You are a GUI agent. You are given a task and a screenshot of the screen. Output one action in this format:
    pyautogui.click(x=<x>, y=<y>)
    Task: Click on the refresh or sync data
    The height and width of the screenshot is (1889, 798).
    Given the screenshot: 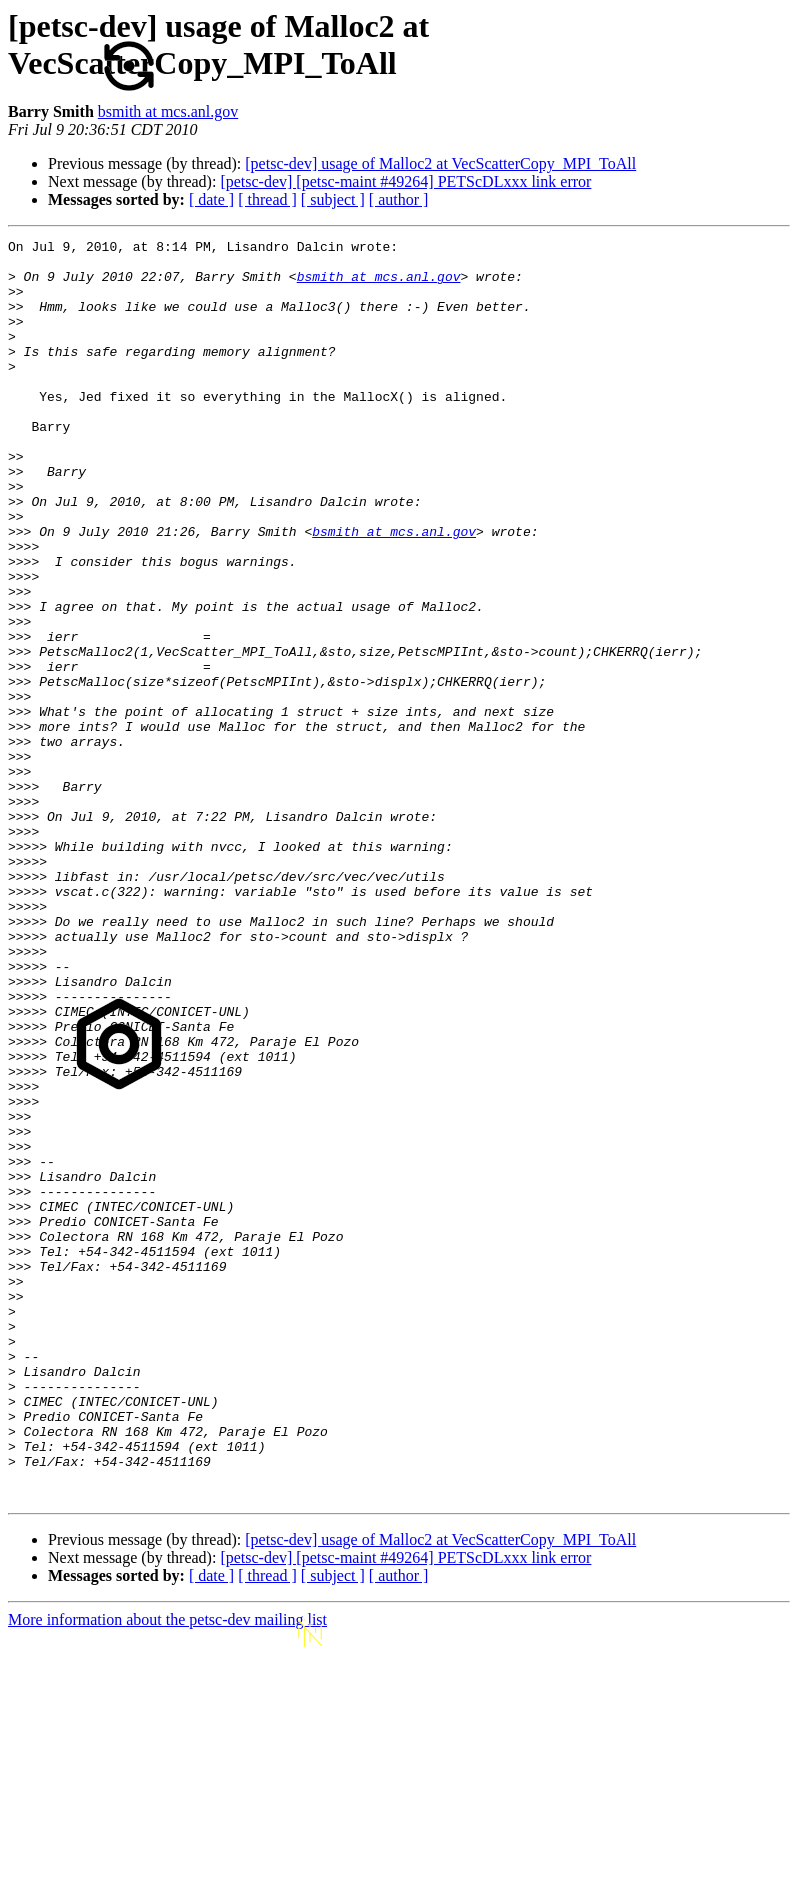 What is the action you would take?
    pyautogui.click(x=129, y=66)
    